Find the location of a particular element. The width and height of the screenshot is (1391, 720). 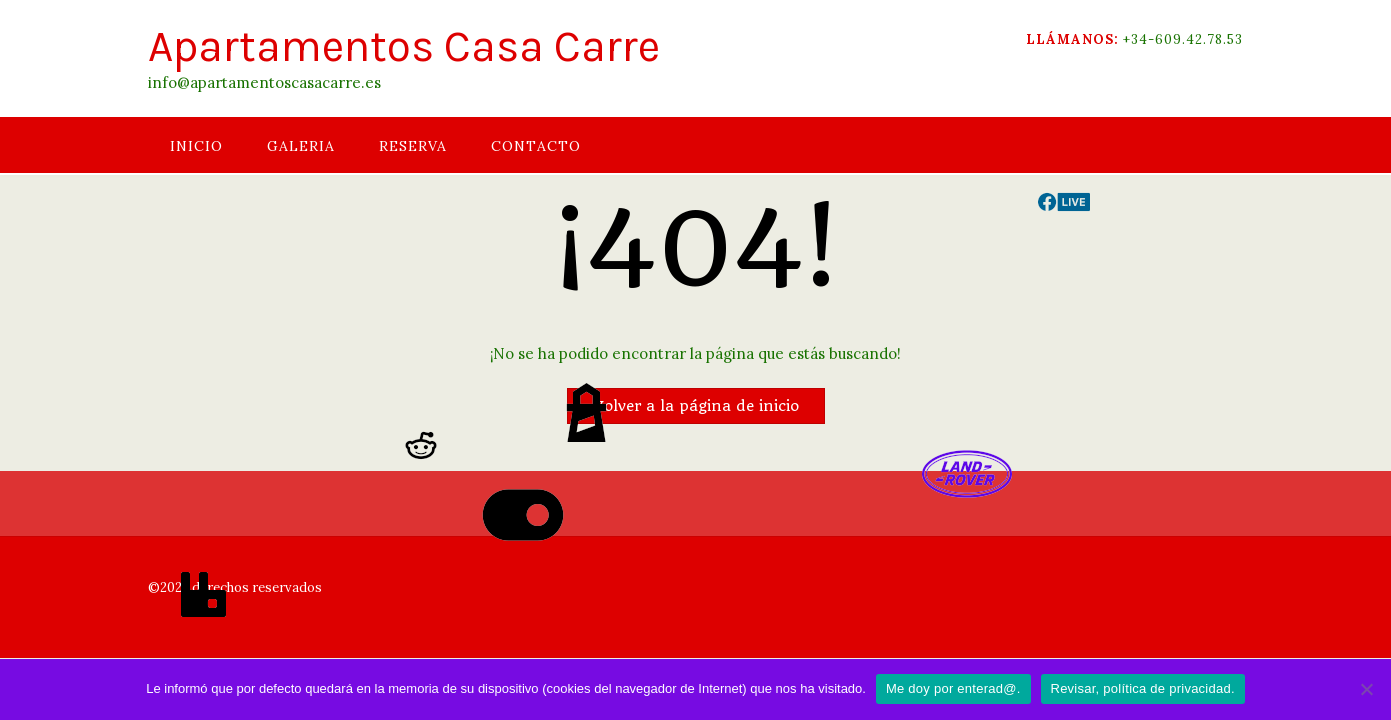

land rover brand logo is located at coordinates (967, 474).